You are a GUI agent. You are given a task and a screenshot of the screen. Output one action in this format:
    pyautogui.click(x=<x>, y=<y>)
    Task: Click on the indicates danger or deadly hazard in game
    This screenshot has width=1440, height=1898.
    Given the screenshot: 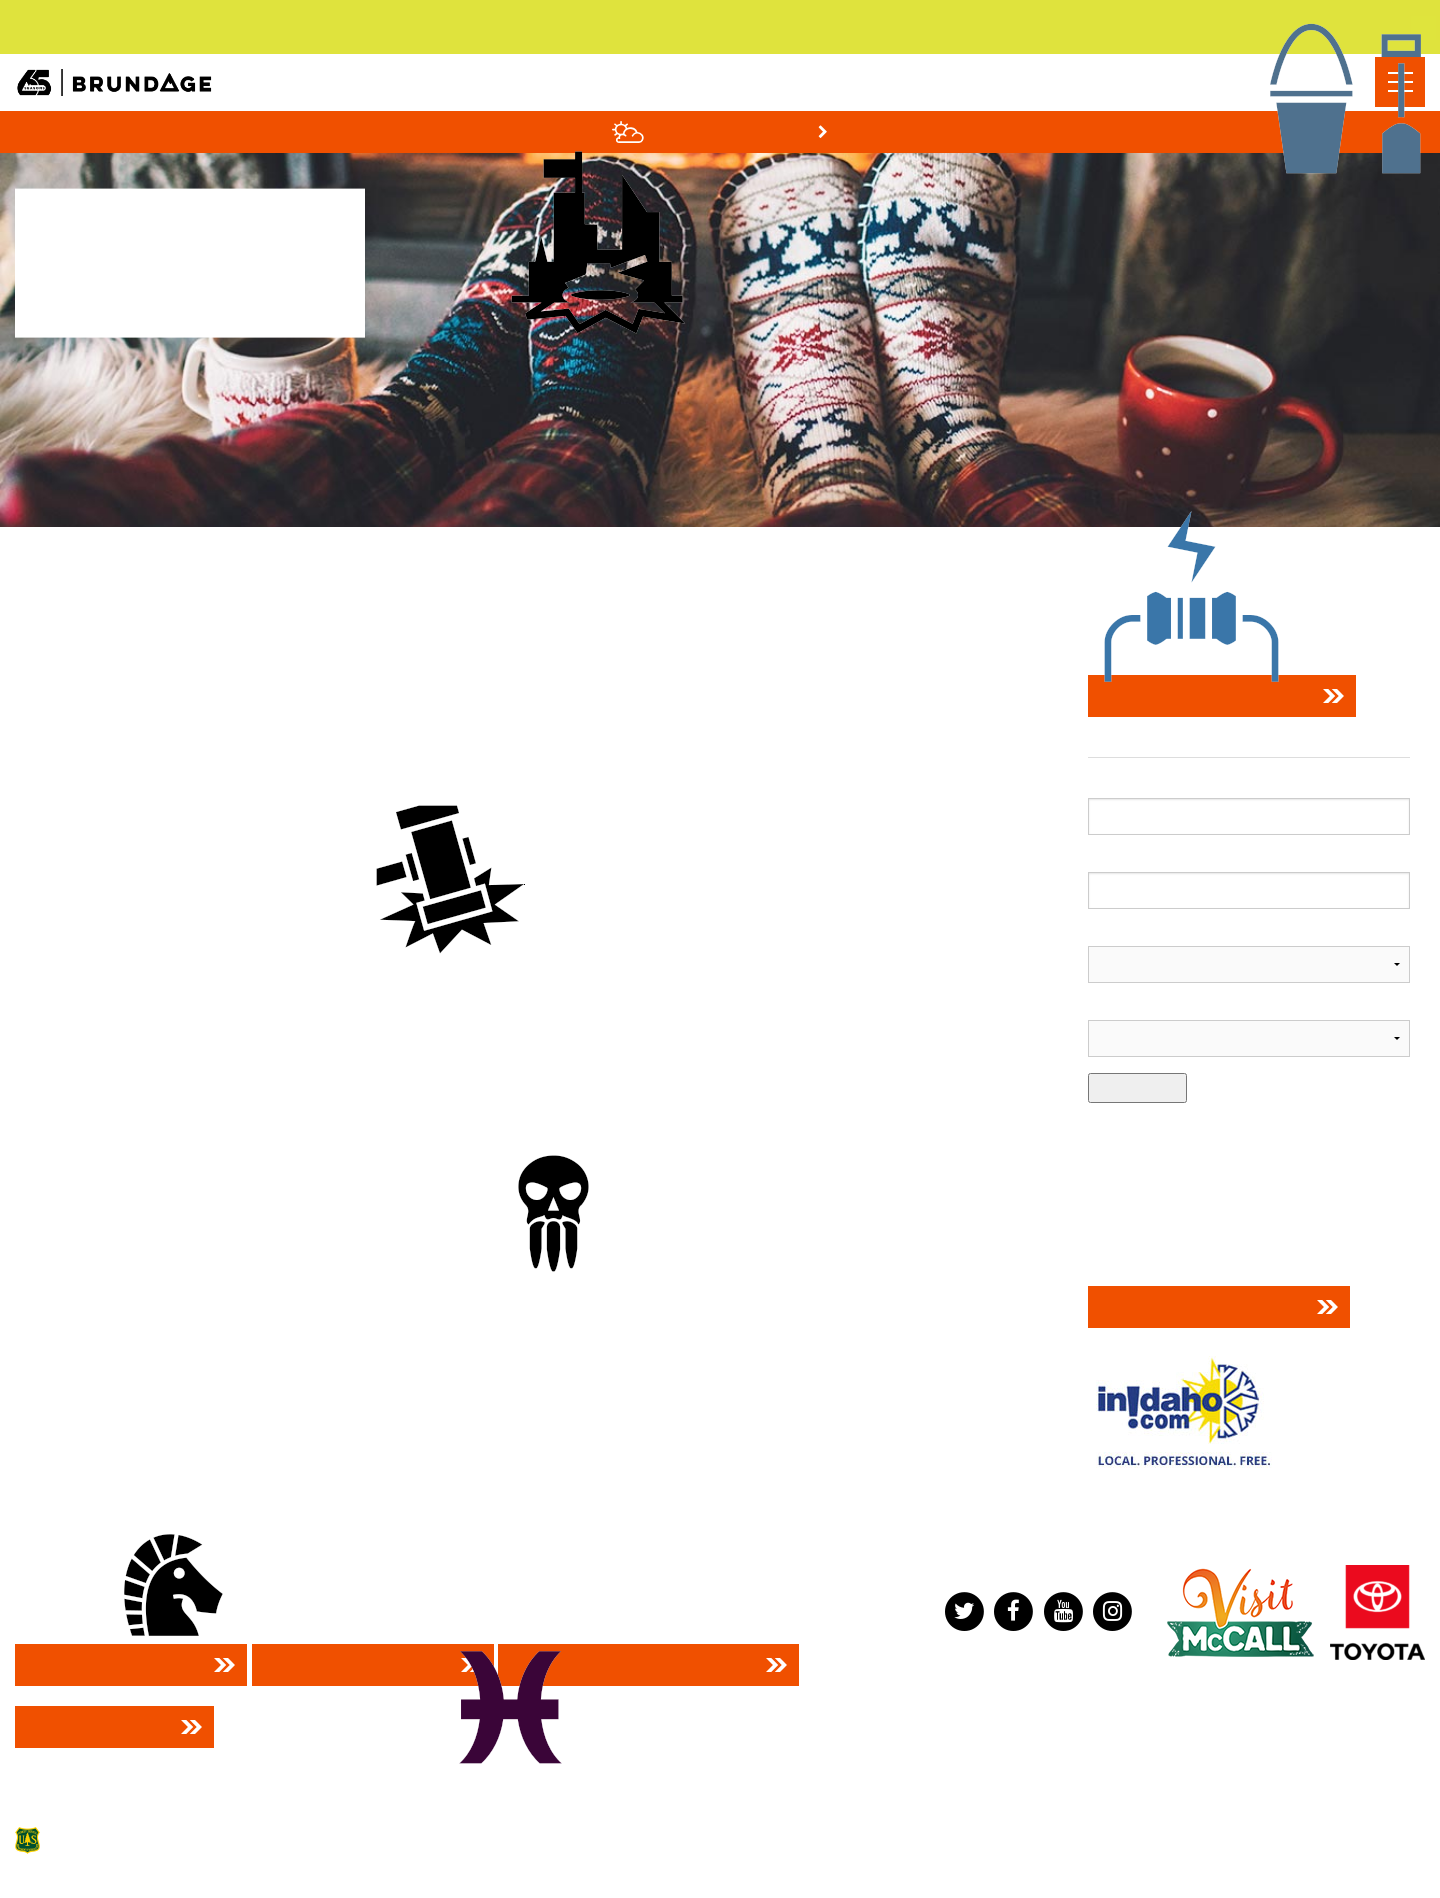 What is the action you would take?
    pyautogui.click(x=553, y=1213)
    